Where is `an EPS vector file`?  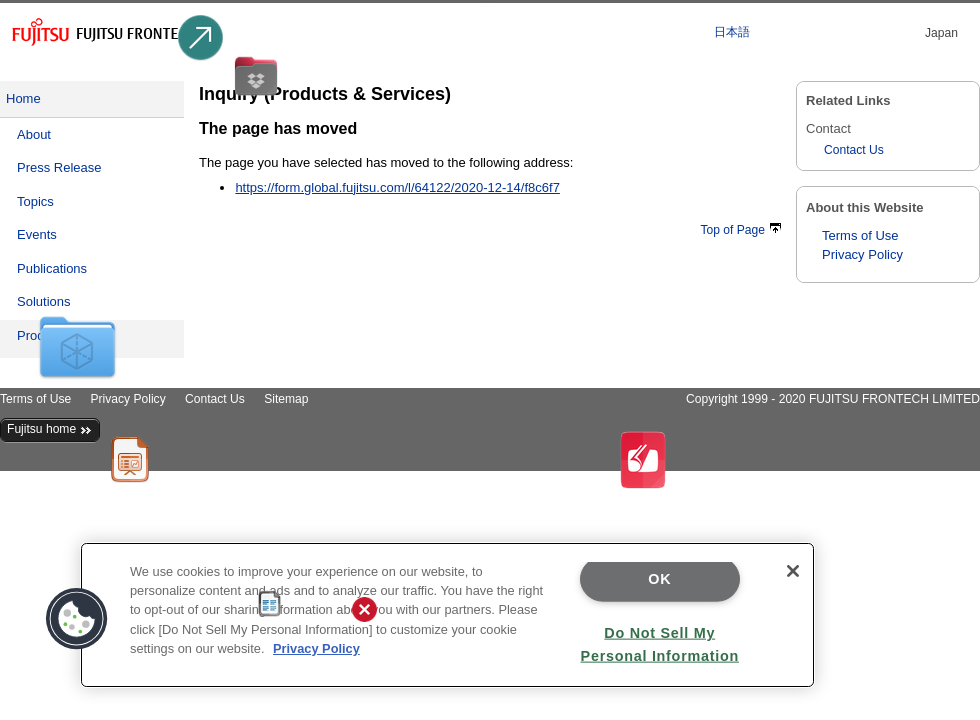
an EPS vector file is located at coordinates (643, 460).